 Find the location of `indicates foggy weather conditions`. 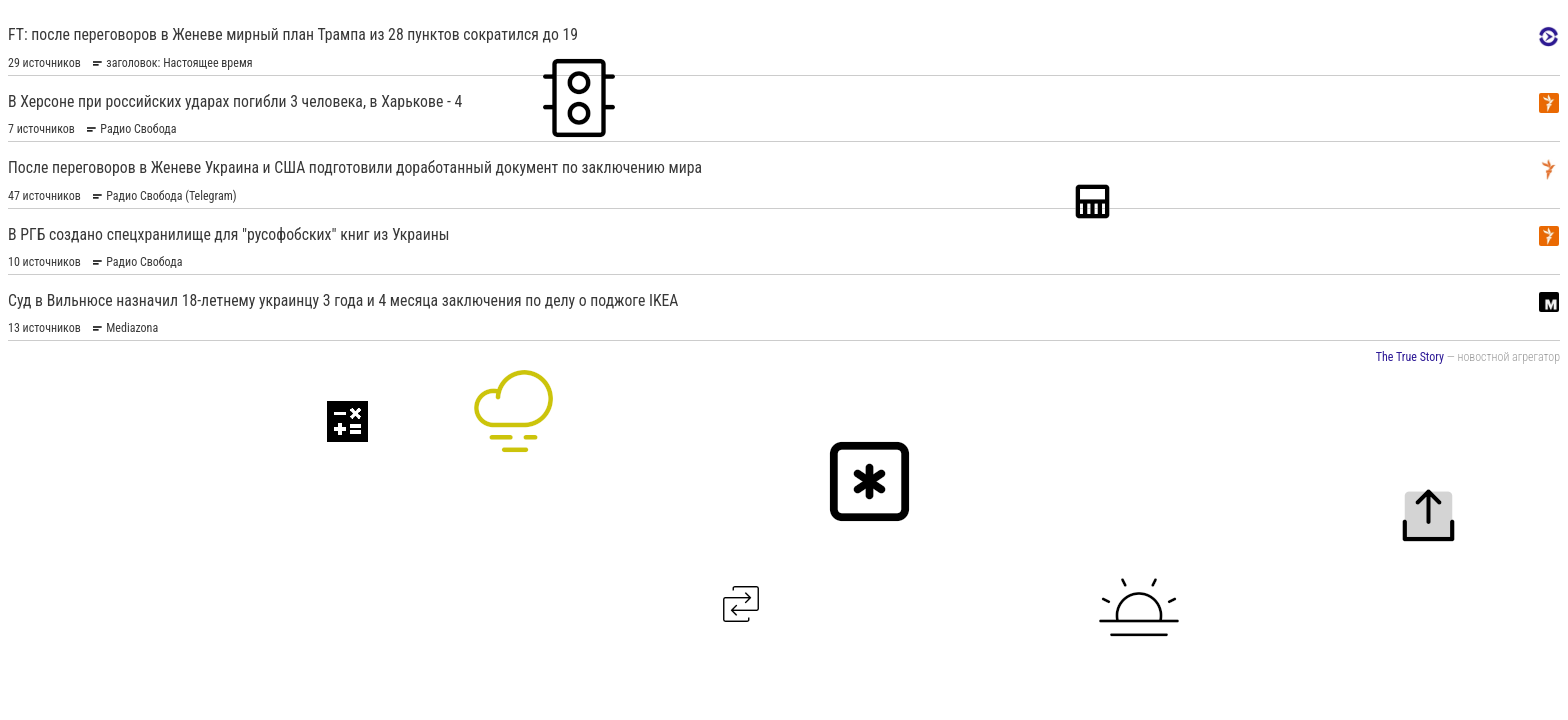

indicates foggy weather conditions is located at coordinates (513, 409).